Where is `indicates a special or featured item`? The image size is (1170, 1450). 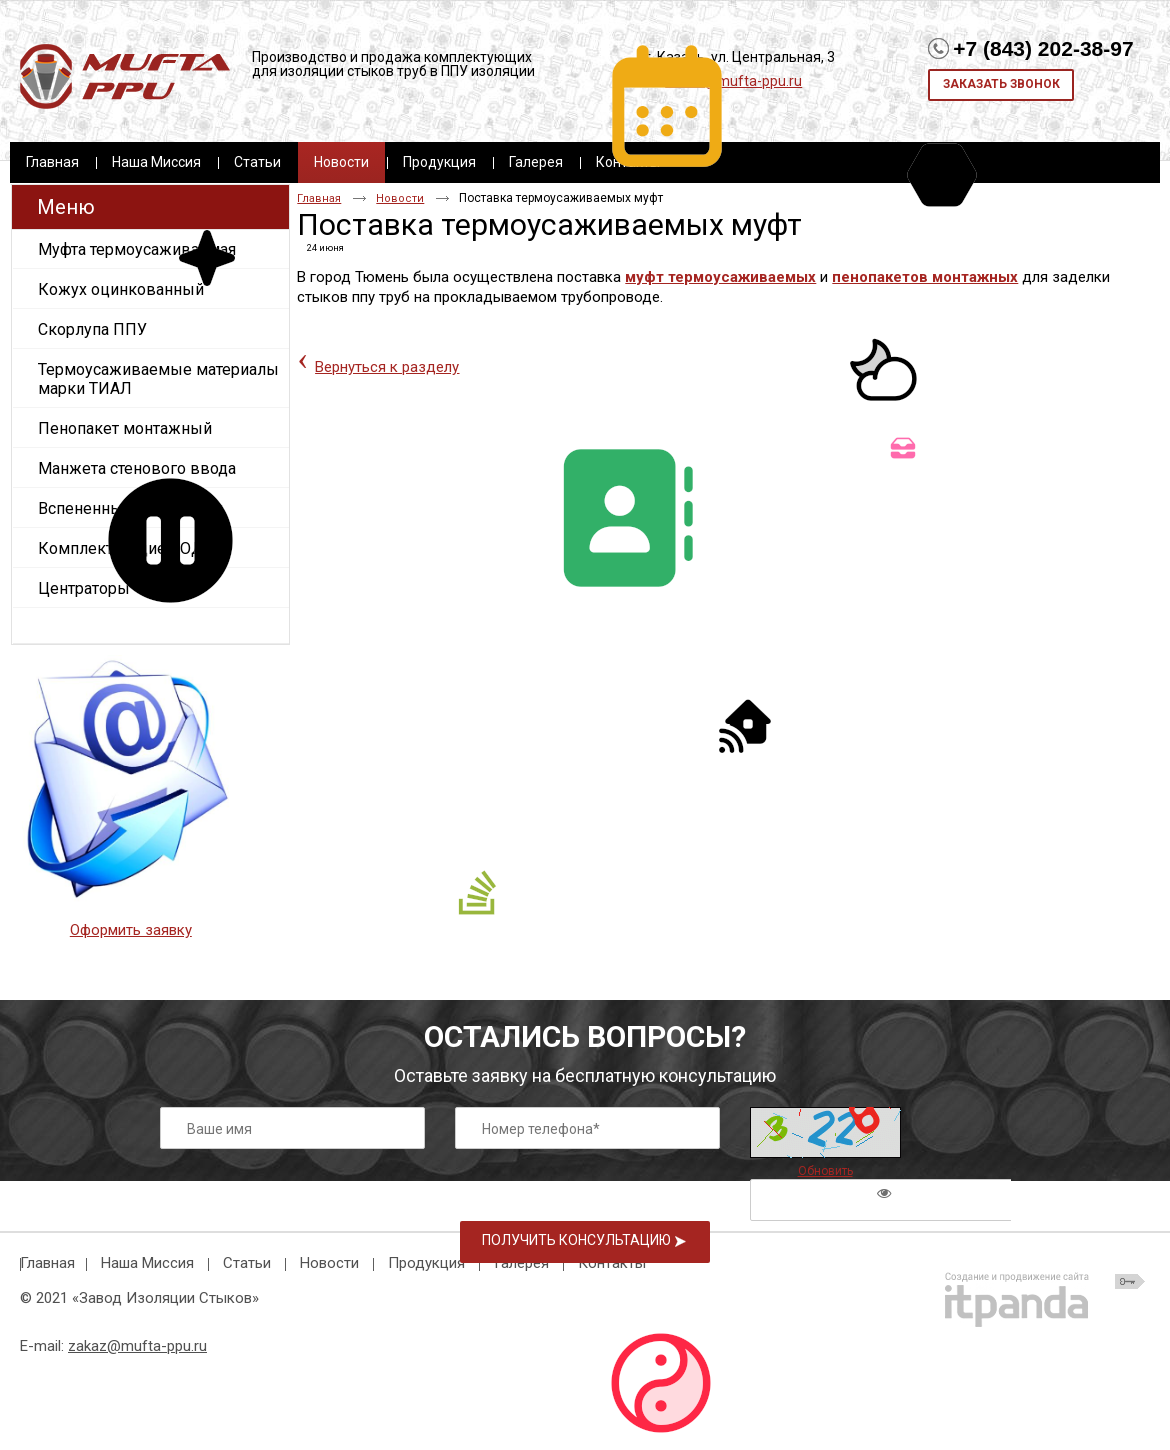
indicates a special or featured item is located at coordinates (207, 258).